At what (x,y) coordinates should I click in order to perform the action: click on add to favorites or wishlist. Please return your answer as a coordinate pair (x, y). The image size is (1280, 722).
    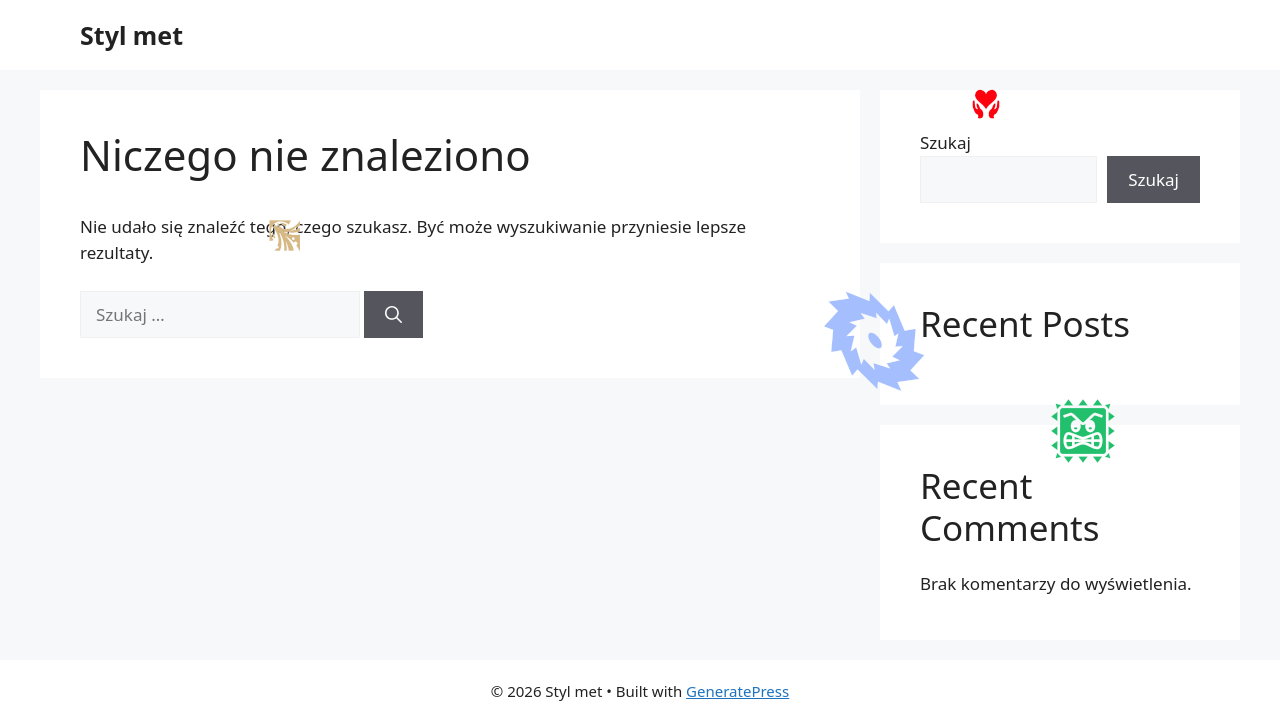
    Looking at the image, I should click on (986, 104).